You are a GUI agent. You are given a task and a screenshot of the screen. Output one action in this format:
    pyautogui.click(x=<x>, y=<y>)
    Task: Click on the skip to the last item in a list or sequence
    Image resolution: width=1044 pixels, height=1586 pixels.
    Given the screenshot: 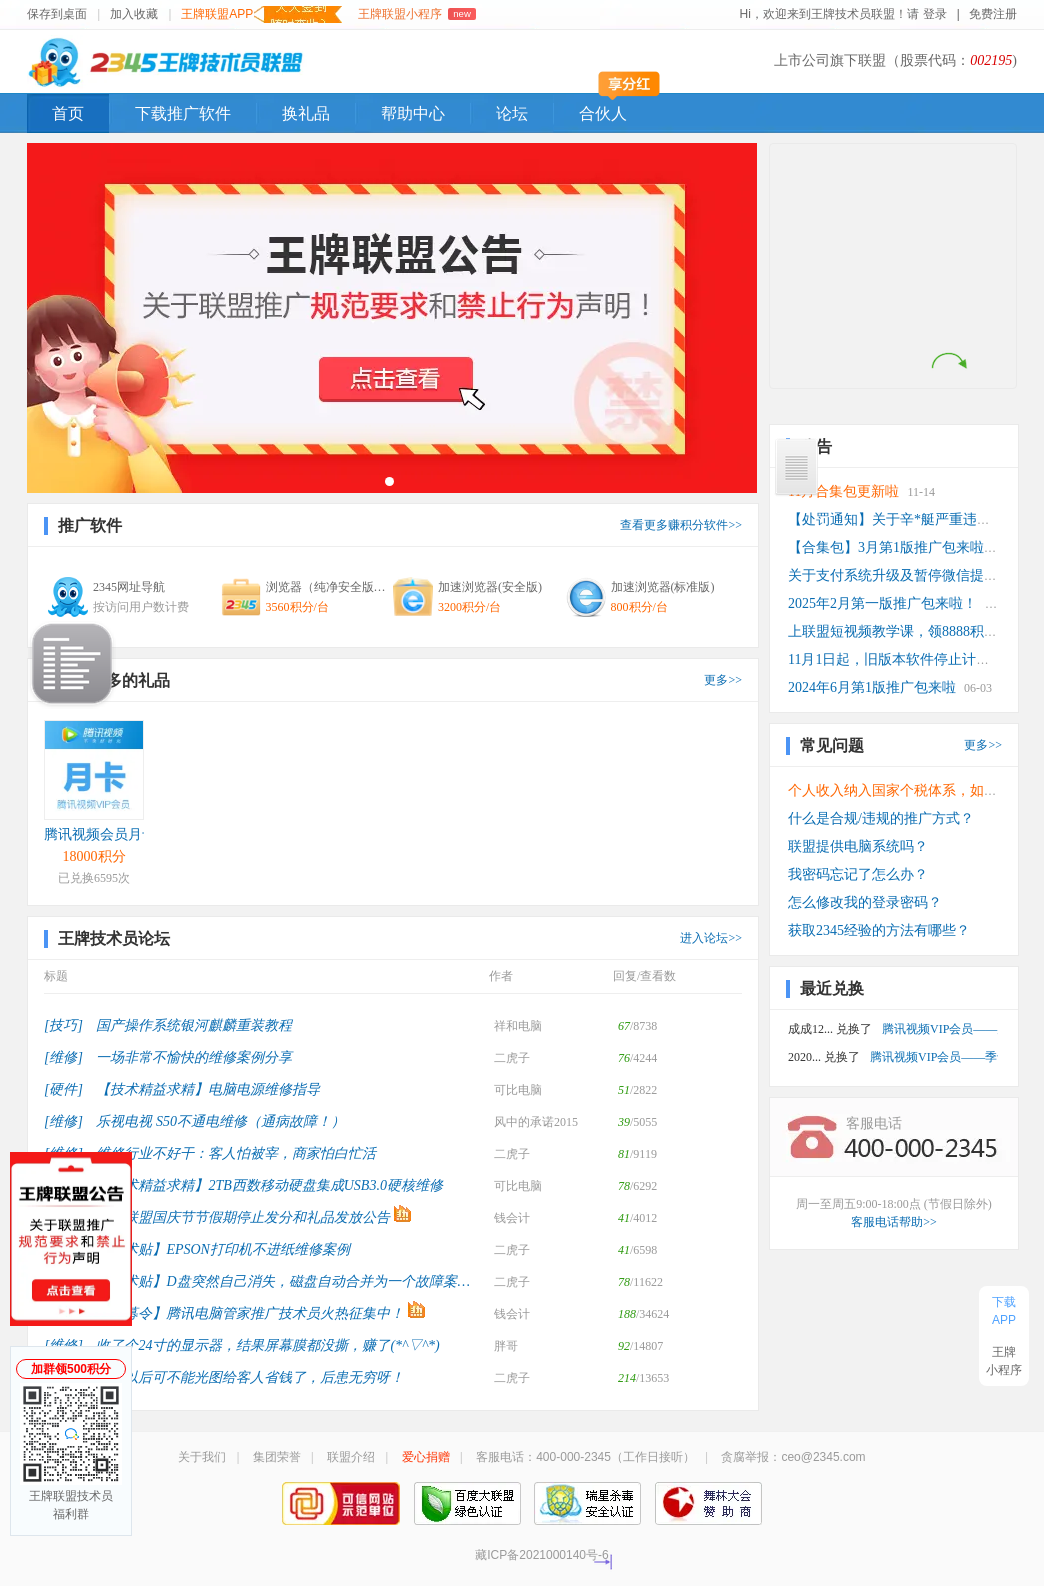 What is the action you would take?
    pyautogui.click(x=603, y=1562)
    